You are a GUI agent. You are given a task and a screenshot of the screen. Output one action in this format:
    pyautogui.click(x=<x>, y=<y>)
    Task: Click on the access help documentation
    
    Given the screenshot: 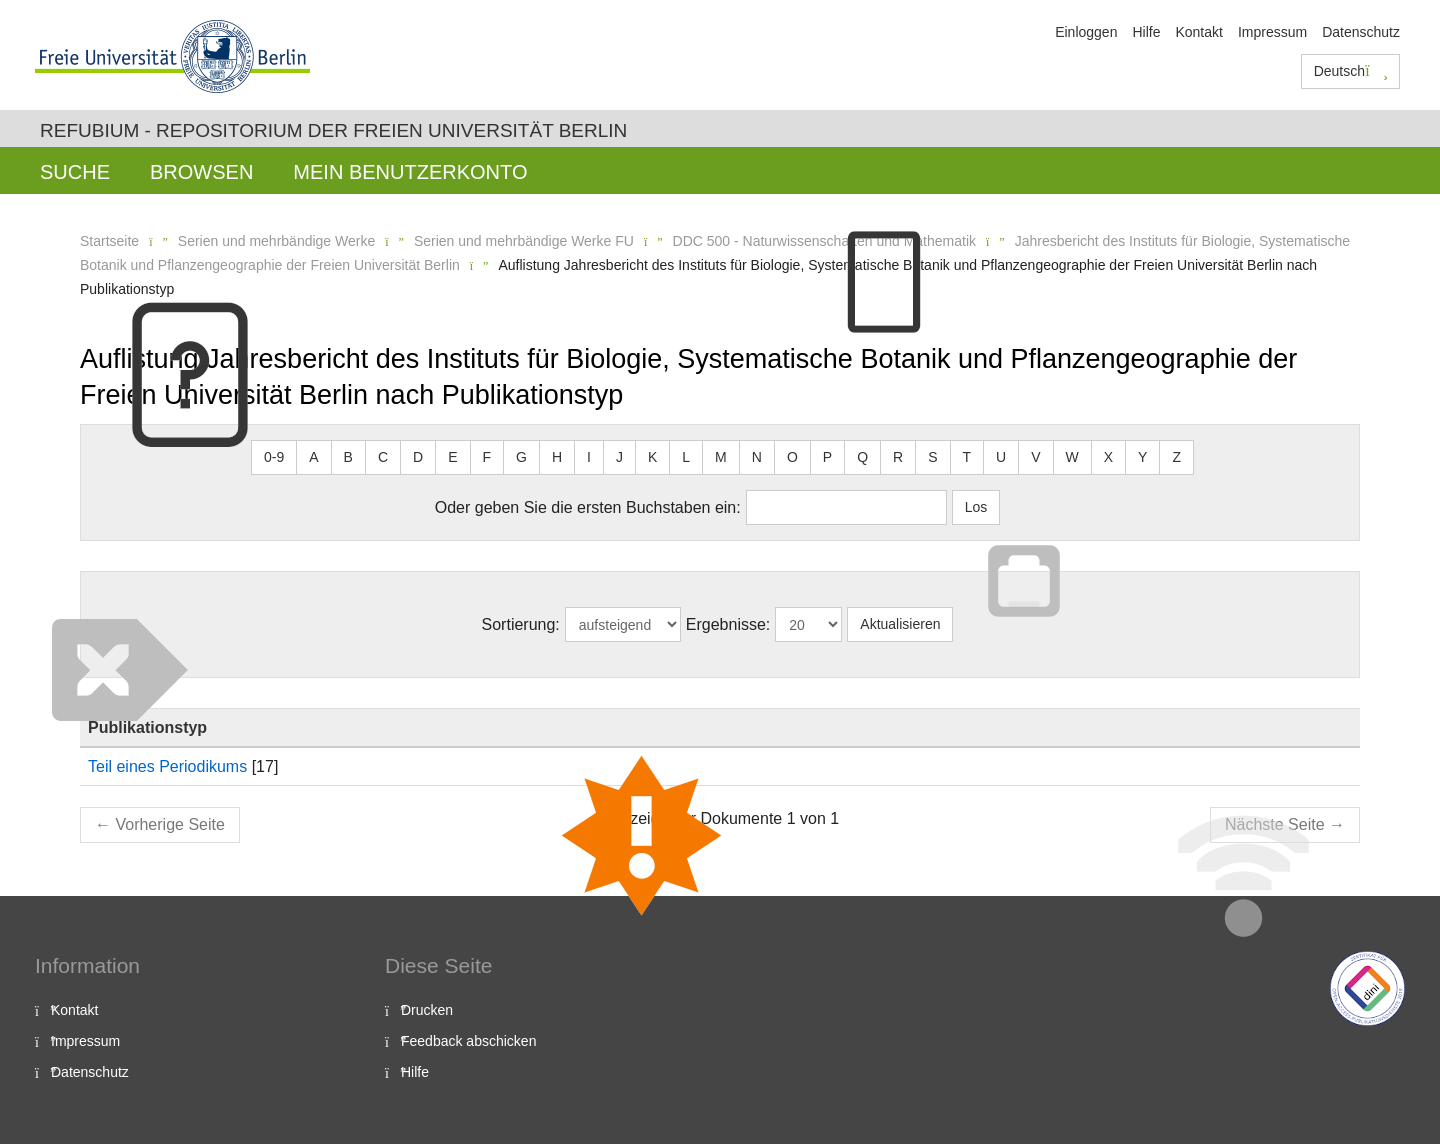 What is the action you would take?
    pyautogui.click(x=190, y=370)
    